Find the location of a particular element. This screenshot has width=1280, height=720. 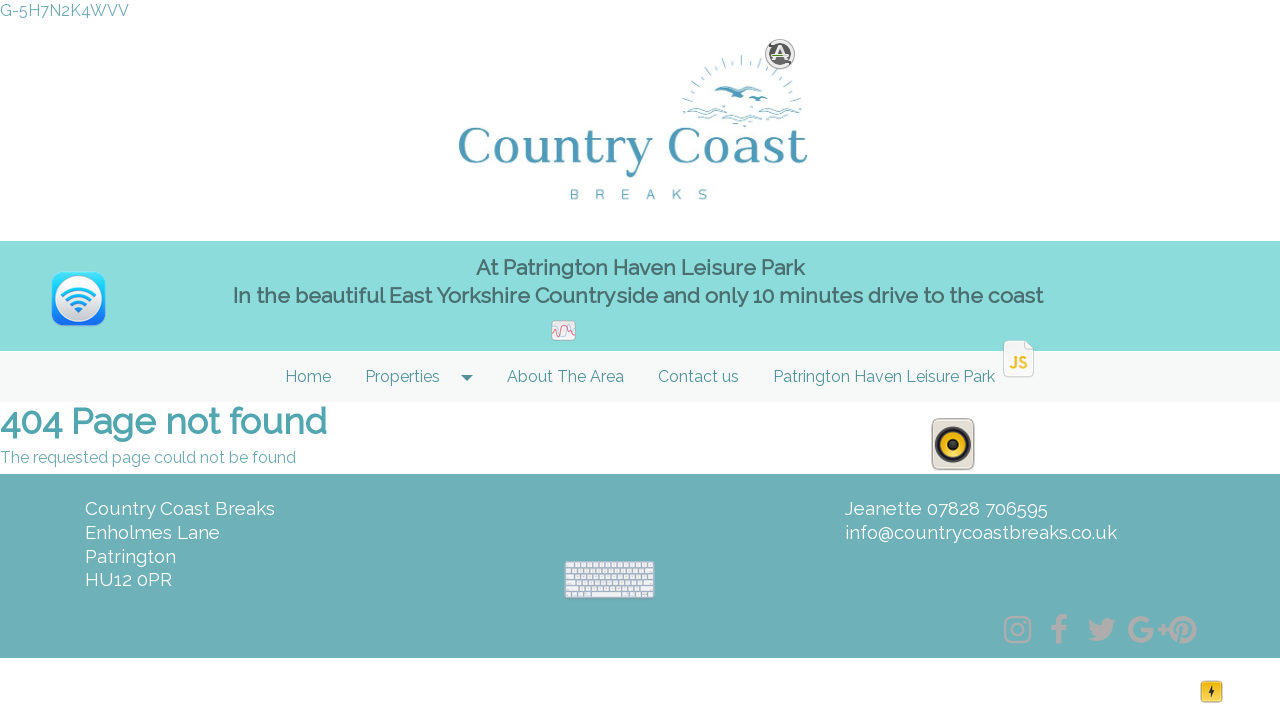

a javascript file in the file system is located at coordinates (1018, 358).